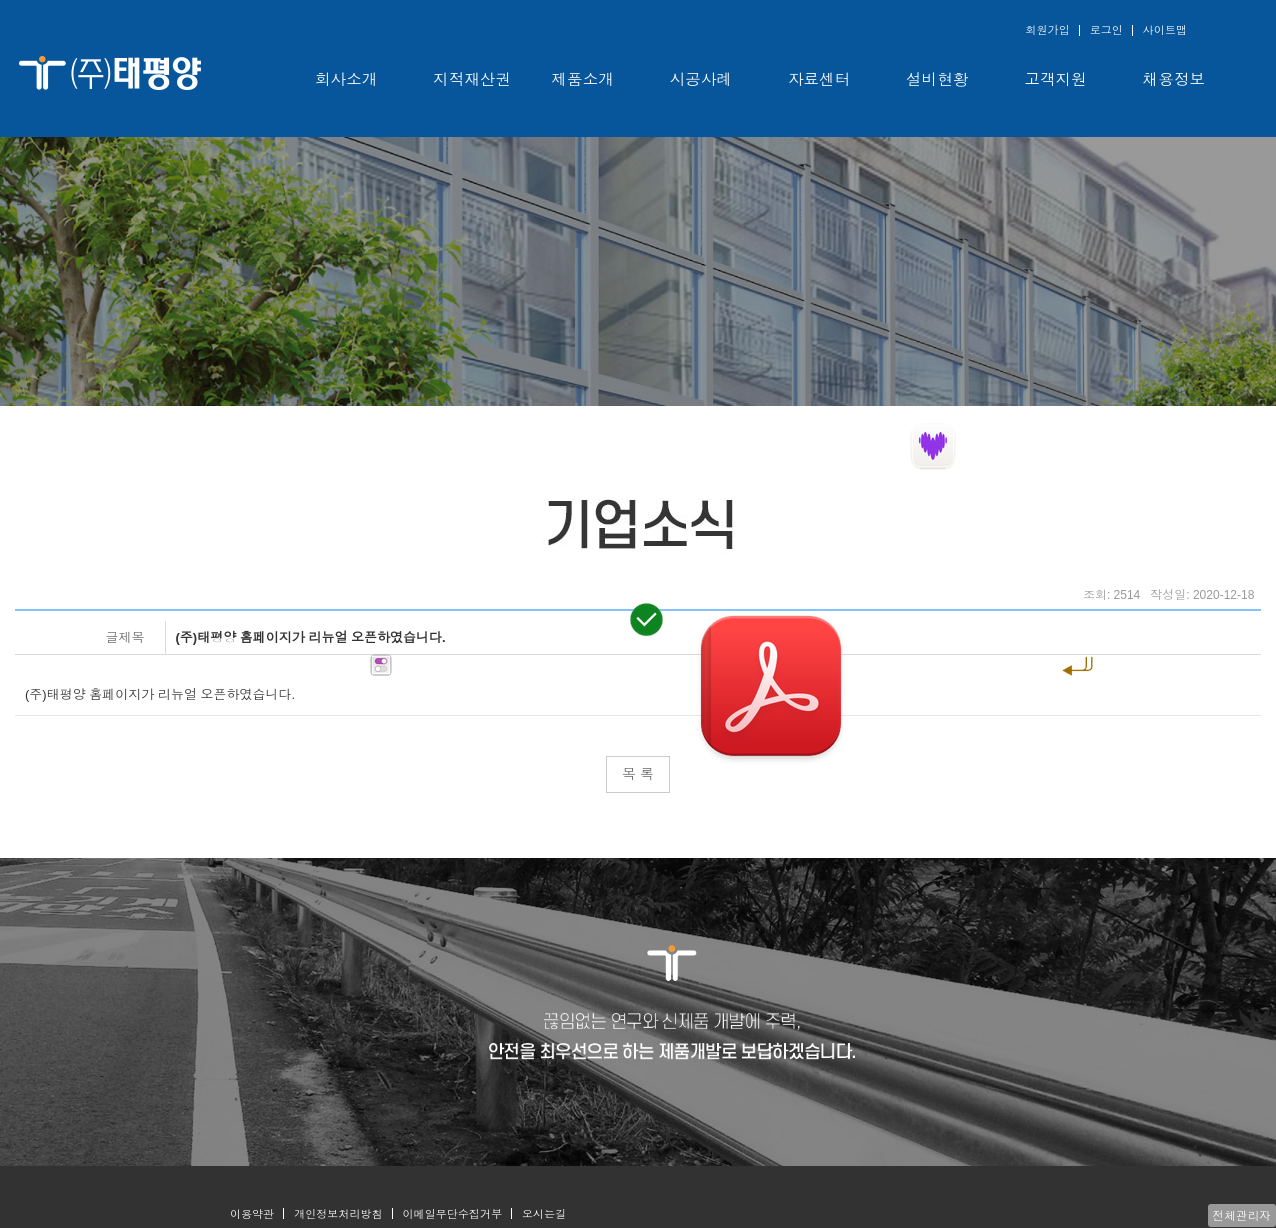  I want to click on open gnome tweaks to customize system settings, so click(381, 665).